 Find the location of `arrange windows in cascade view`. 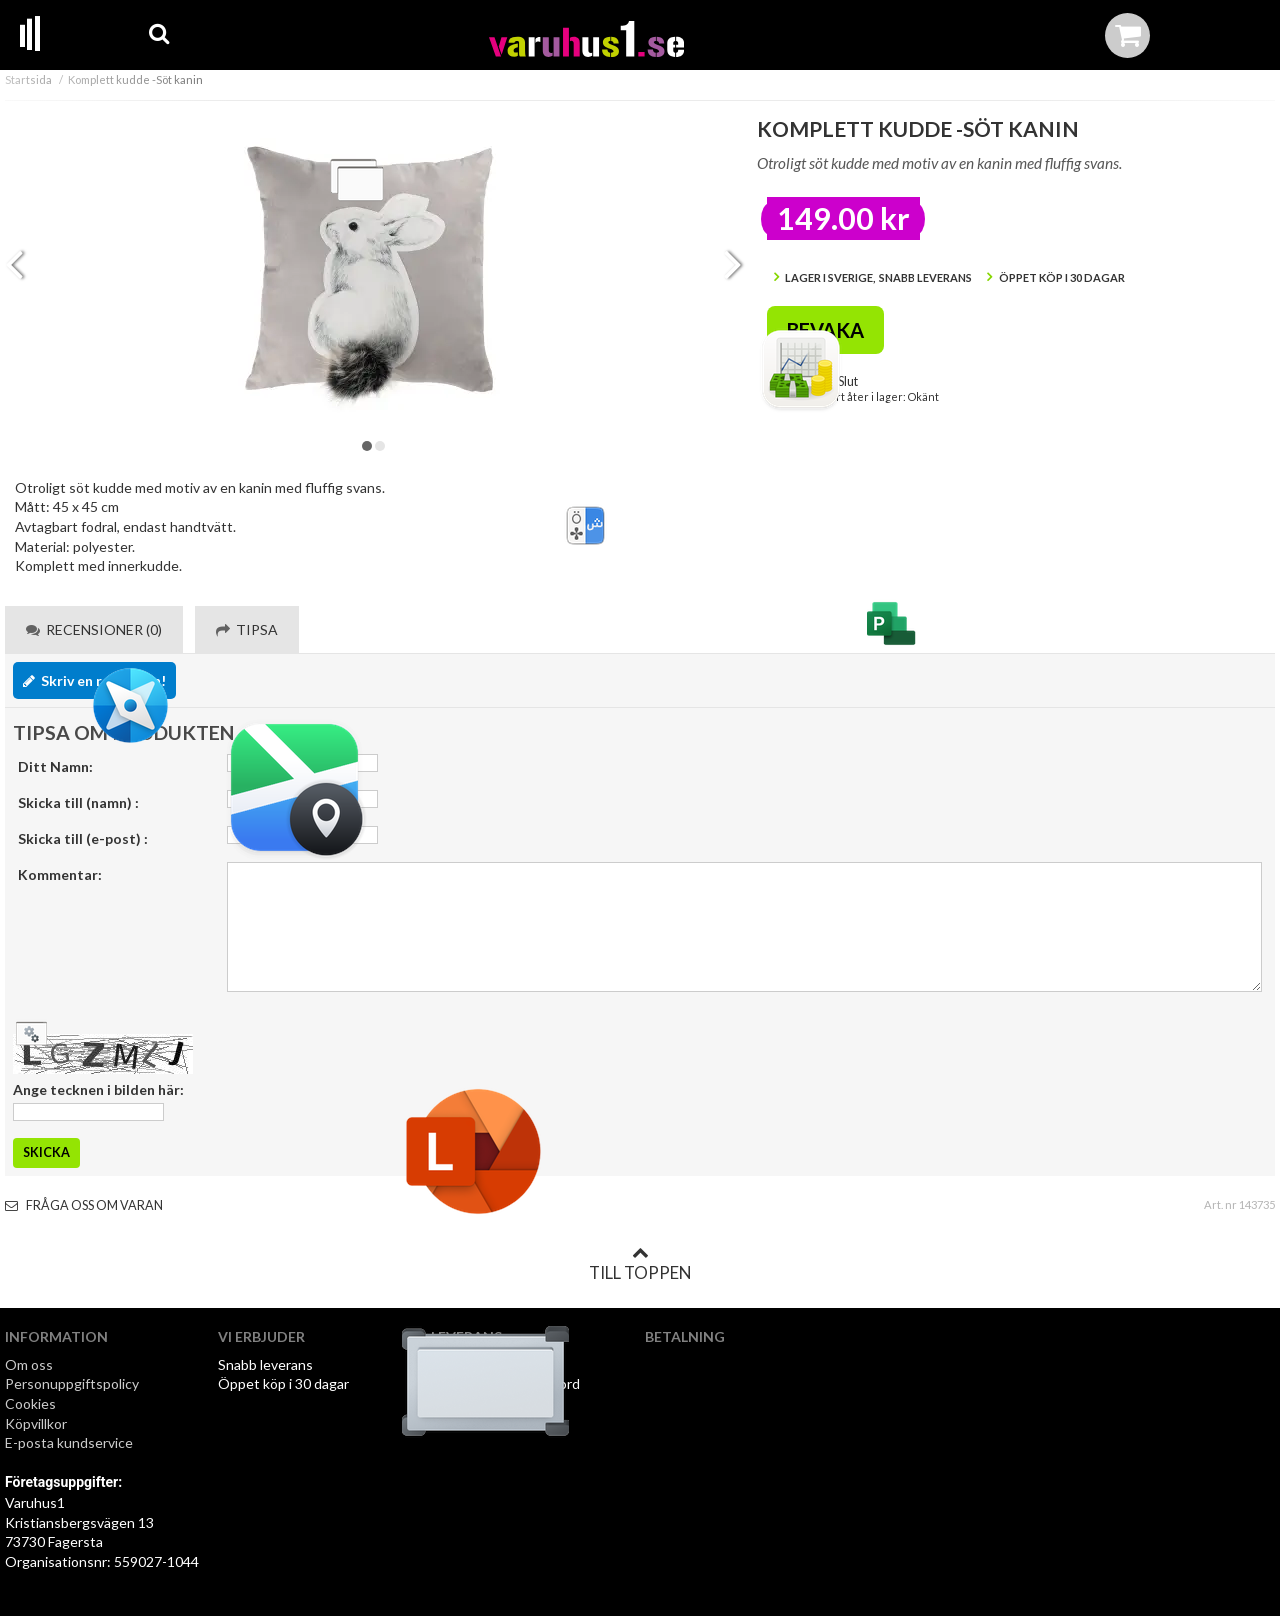

arrange windows in cascade view is located at coordinates (357, 180).